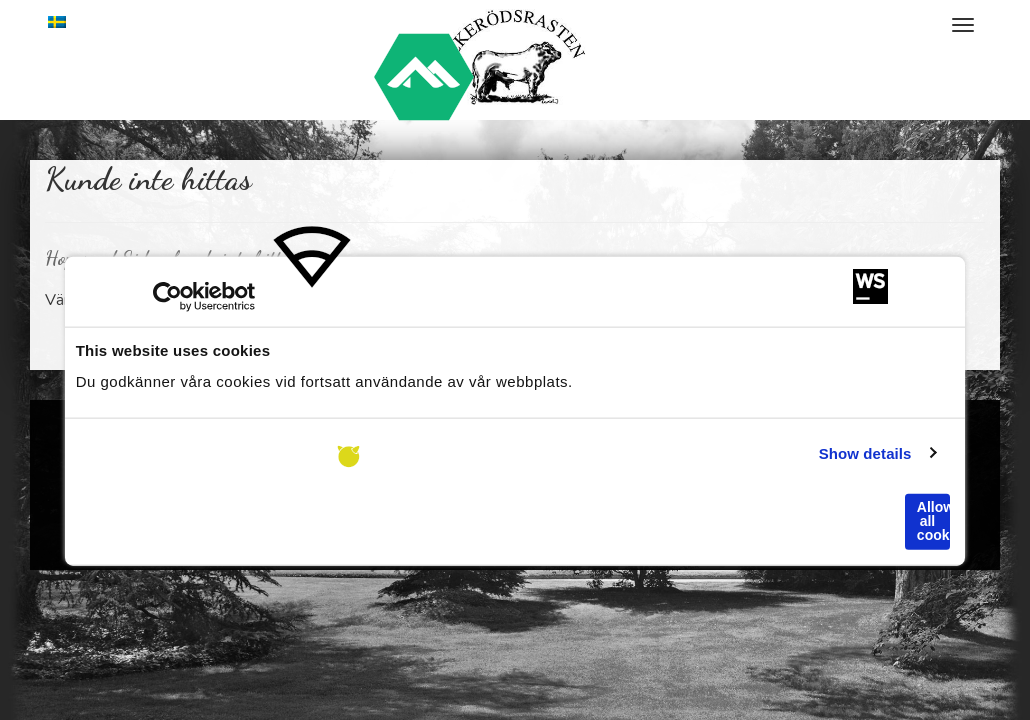  Describe the element at coordinates (312, 257) in the screenshot. I see `indicates weak wifi signal strength` at that location.